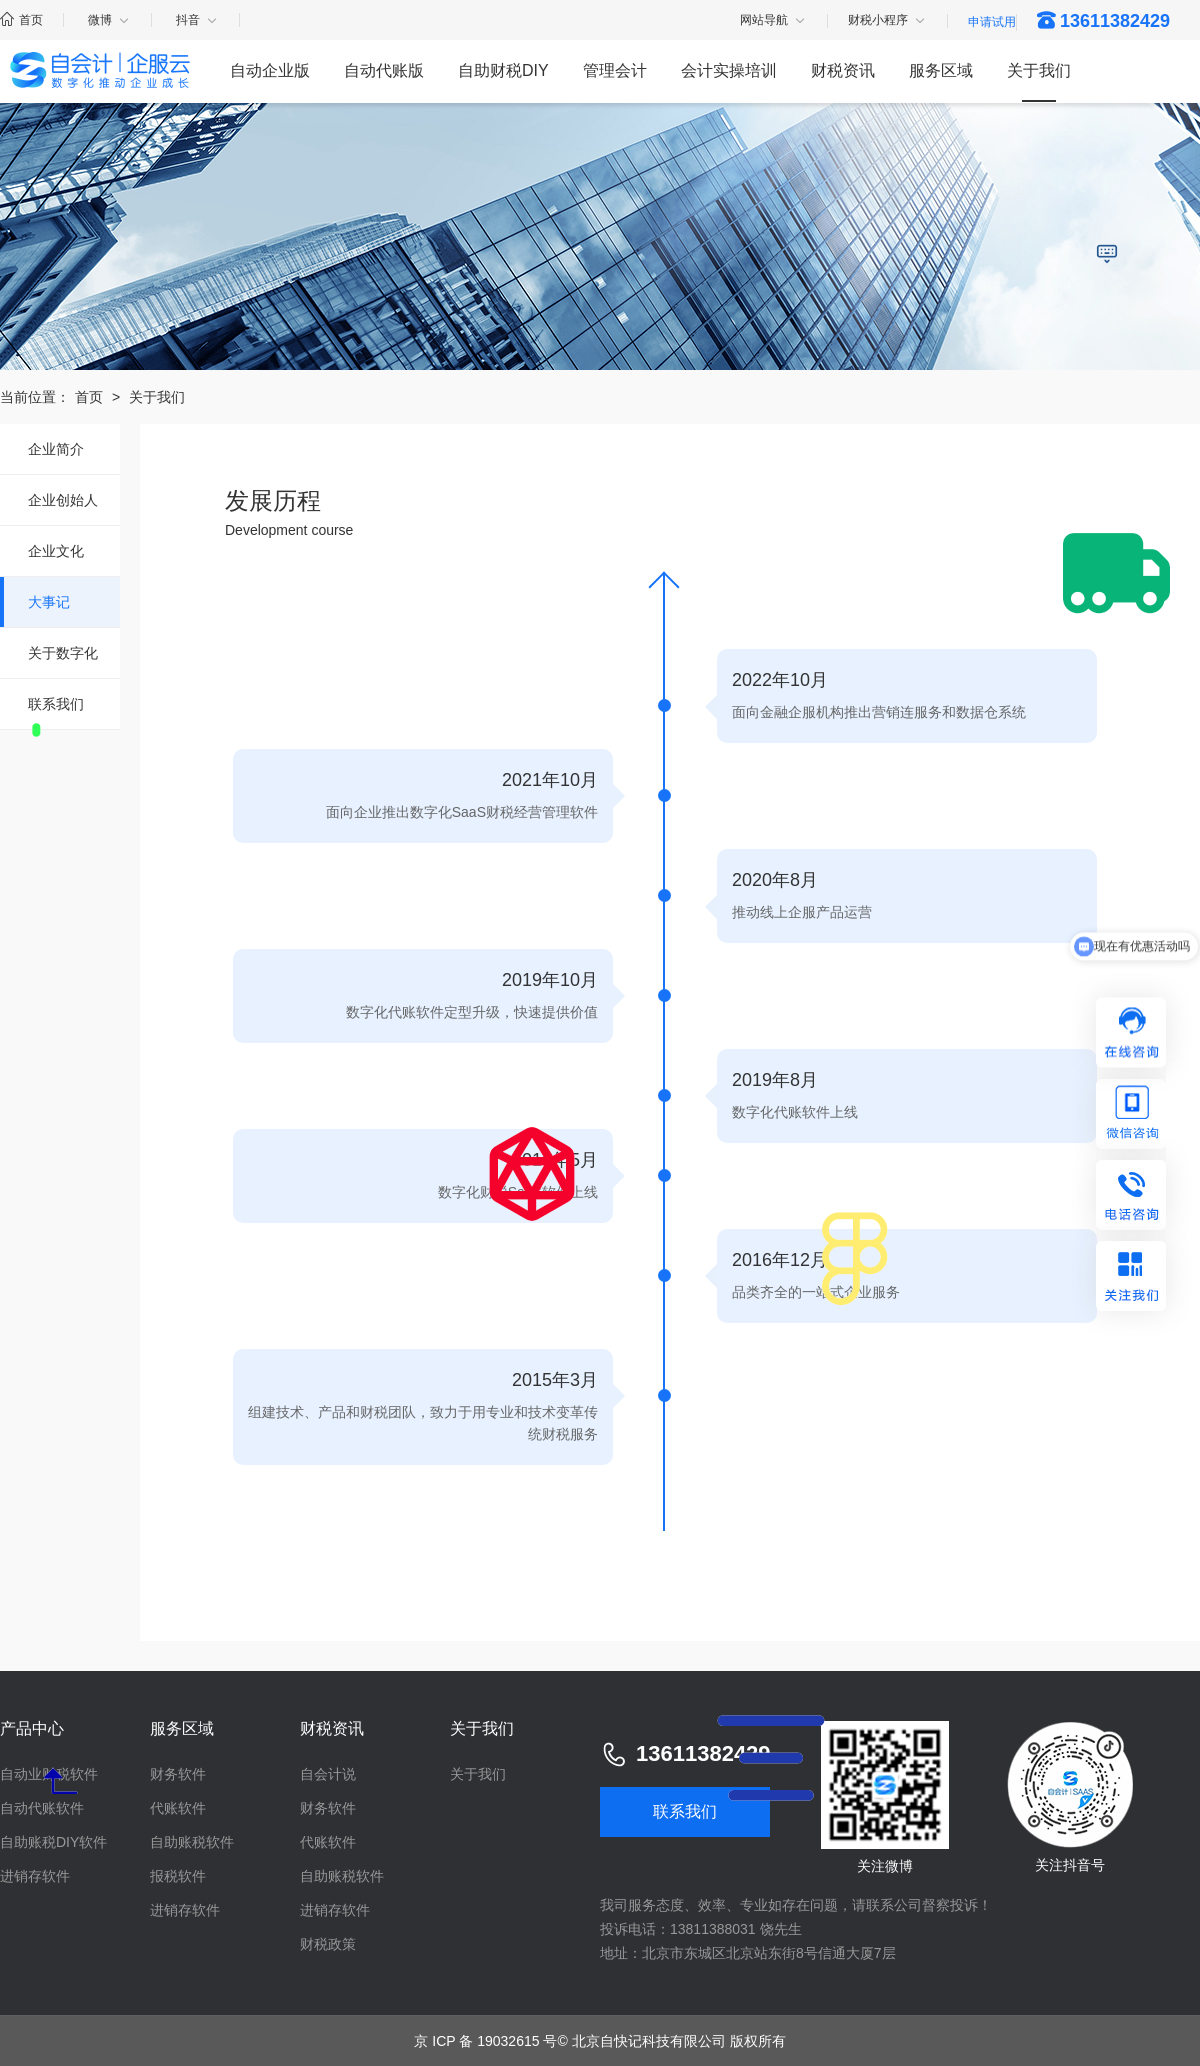 This screenshot has width=1200, height=2066. I want to click on show on-screen keyboard, so click(1107, 254).